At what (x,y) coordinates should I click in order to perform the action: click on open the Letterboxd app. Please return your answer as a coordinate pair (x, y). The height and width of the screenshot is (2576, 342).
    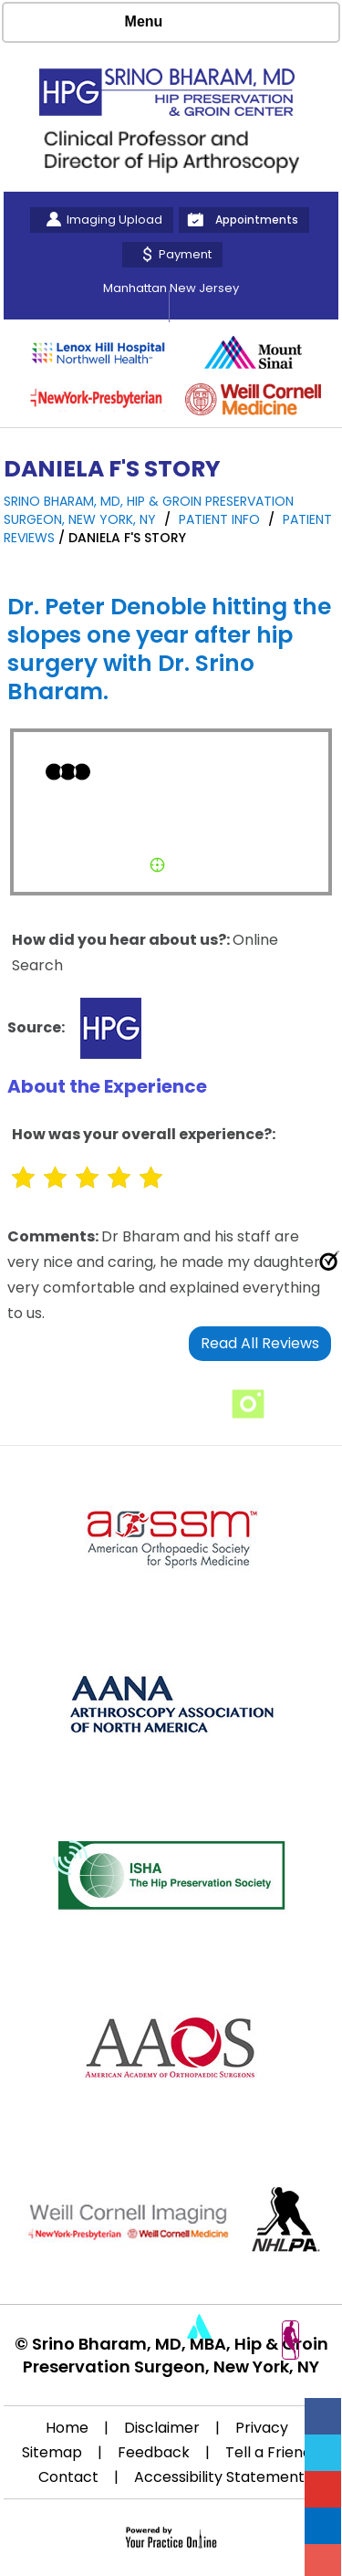
    Looking at the image, I should click on (67, 771).